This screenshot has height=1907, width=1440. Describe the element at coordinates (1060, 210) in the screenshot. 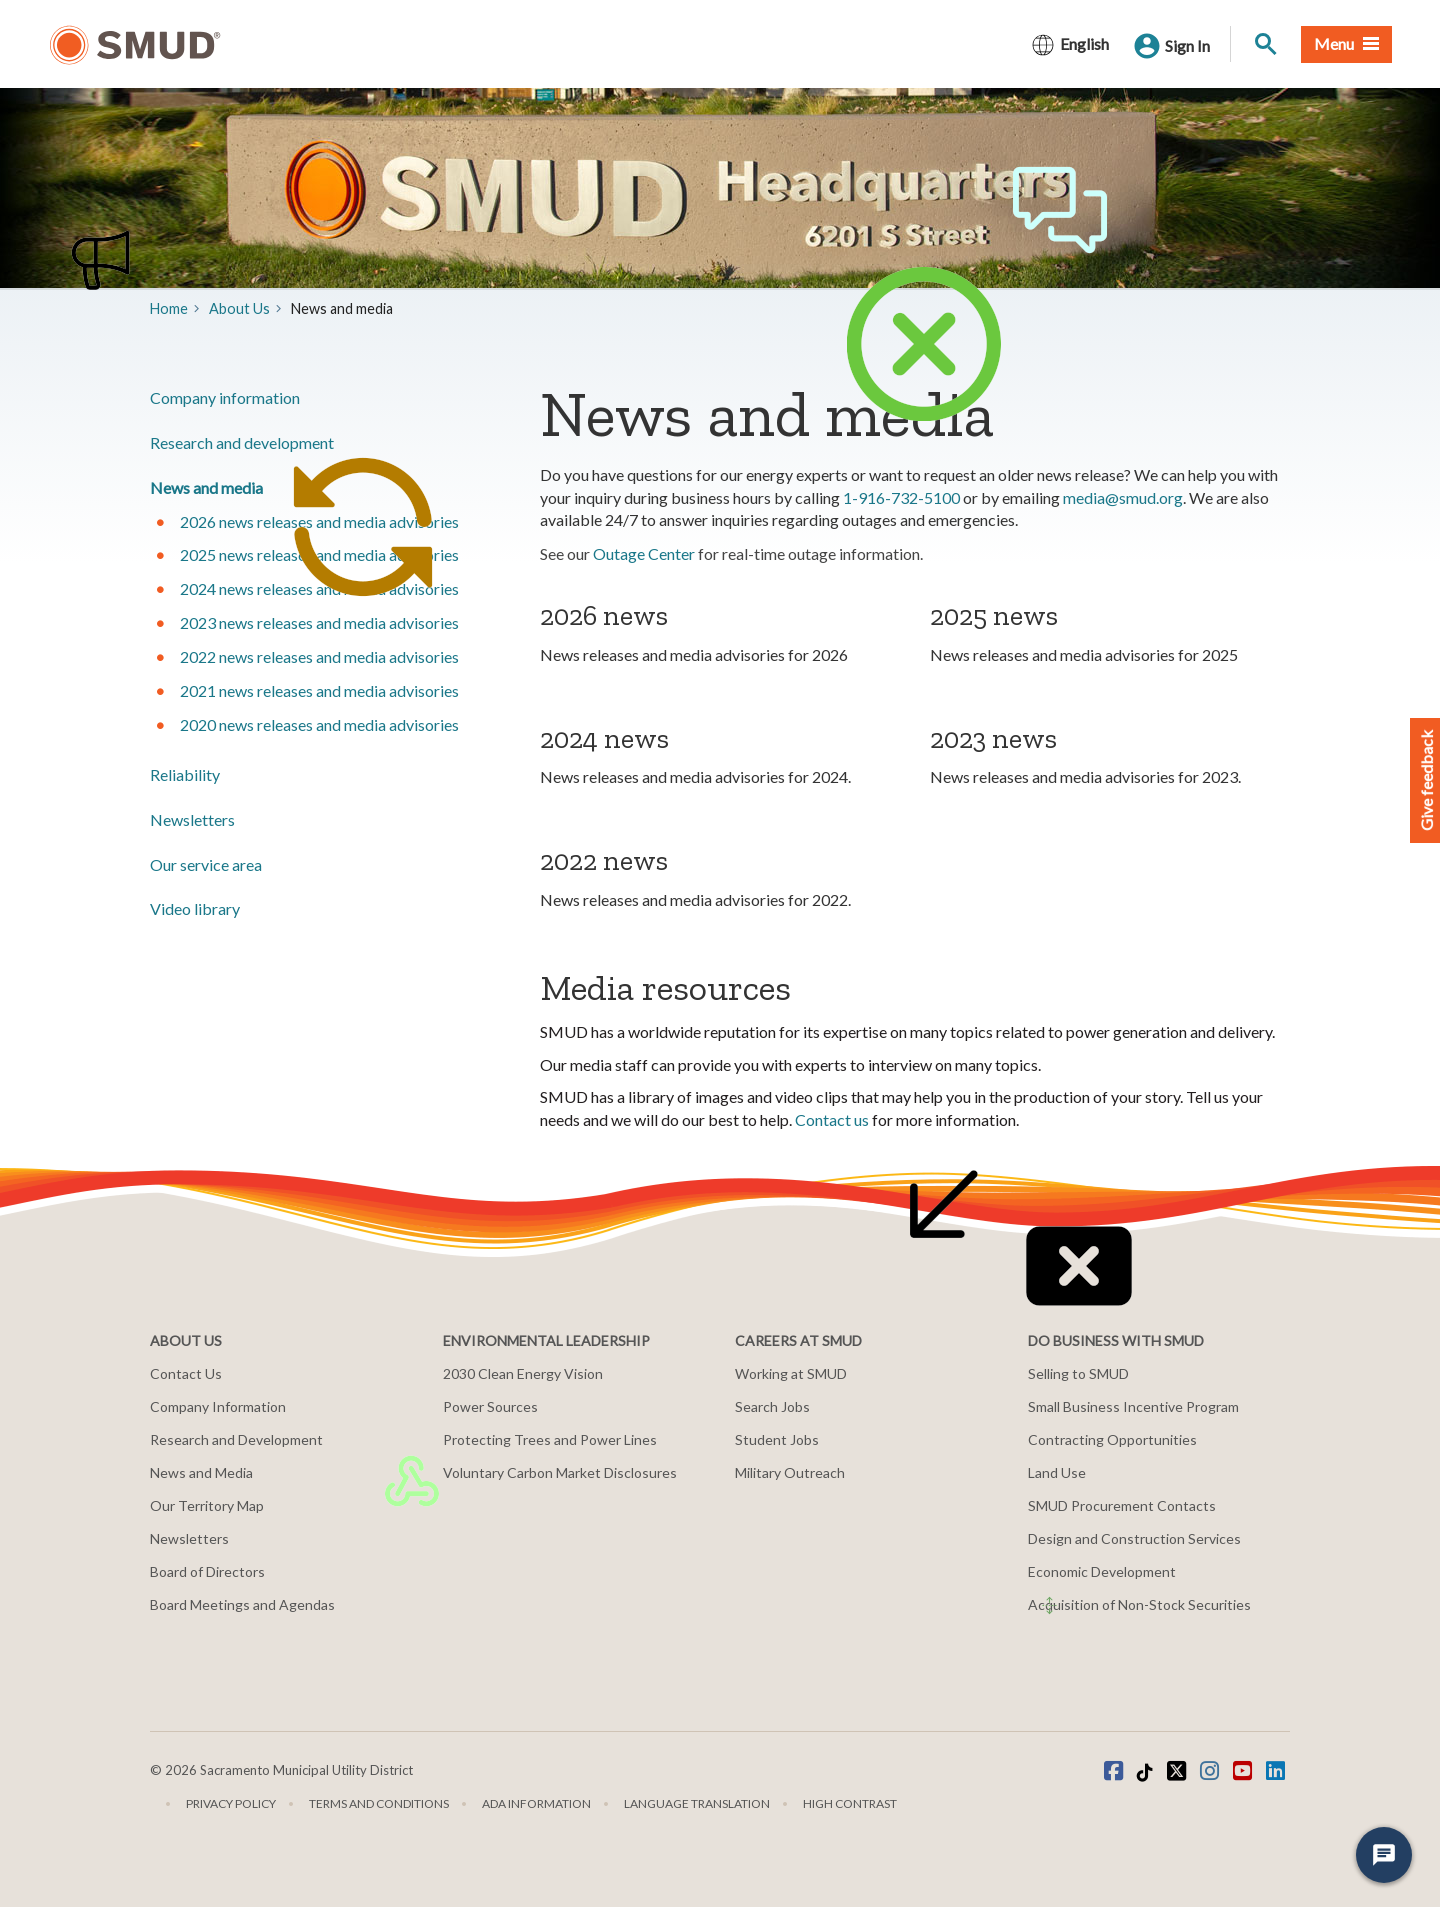

I see `view discussion thread` at that location.